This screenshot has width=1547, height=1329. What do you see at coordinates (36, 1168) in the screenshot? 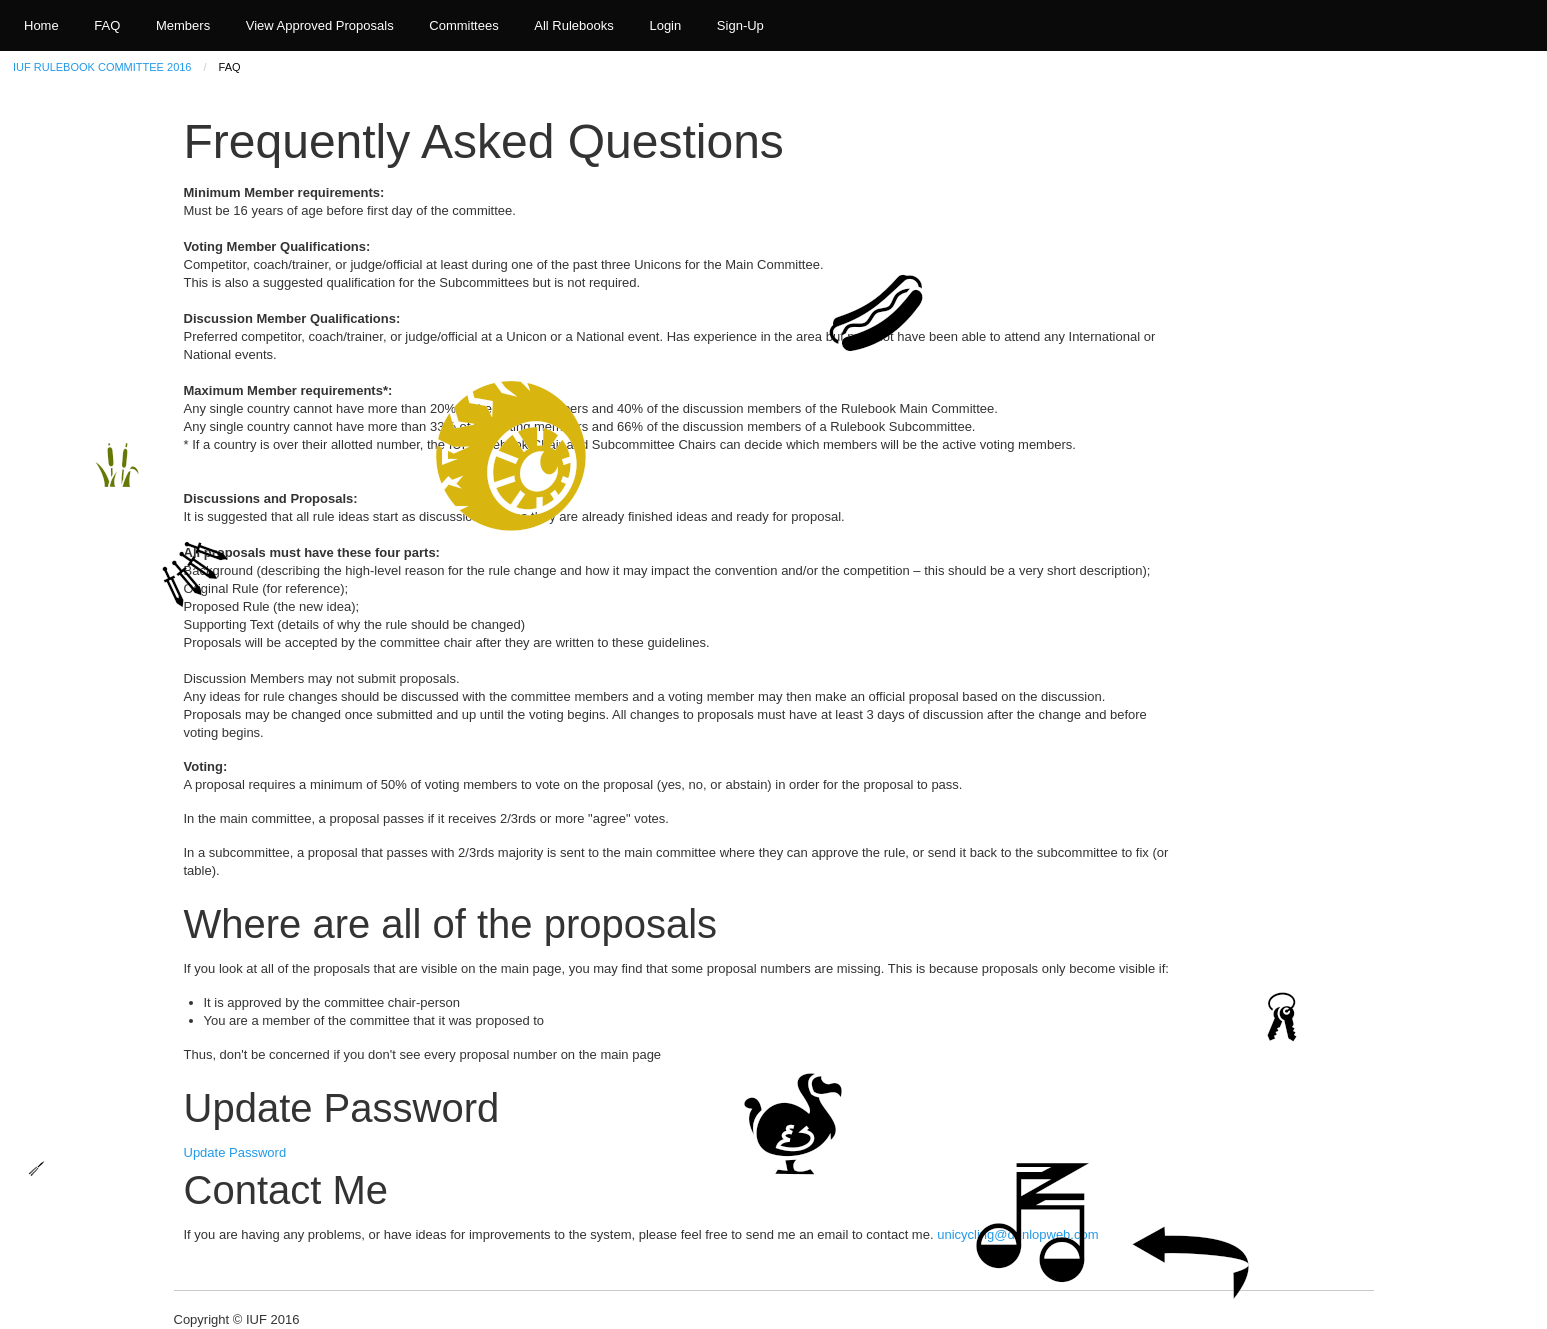
I see `select butterfly knife weapon in game inventory` at bounding box center [36, 1168].